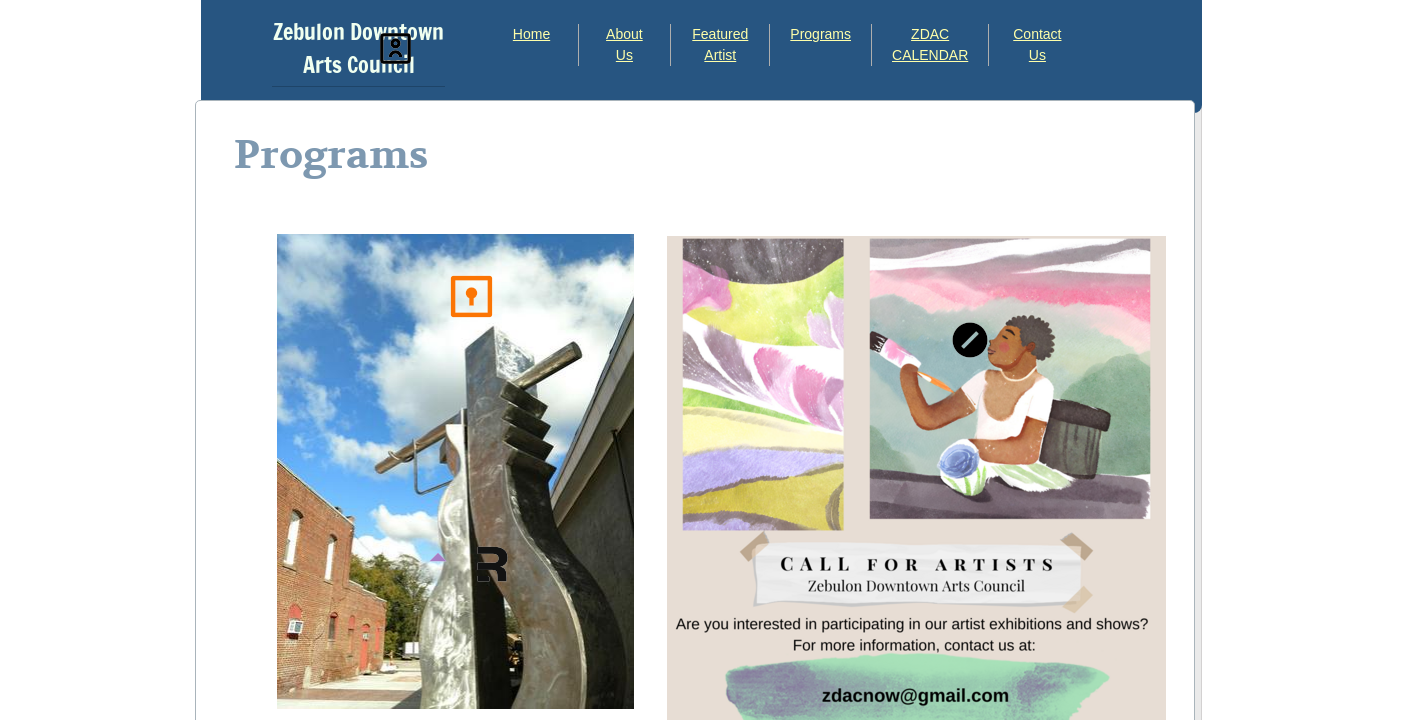  What do you see at coordinates (493, 566) in the screenshot?
I see `remix run framework logo` at bounding box center [493, 566].